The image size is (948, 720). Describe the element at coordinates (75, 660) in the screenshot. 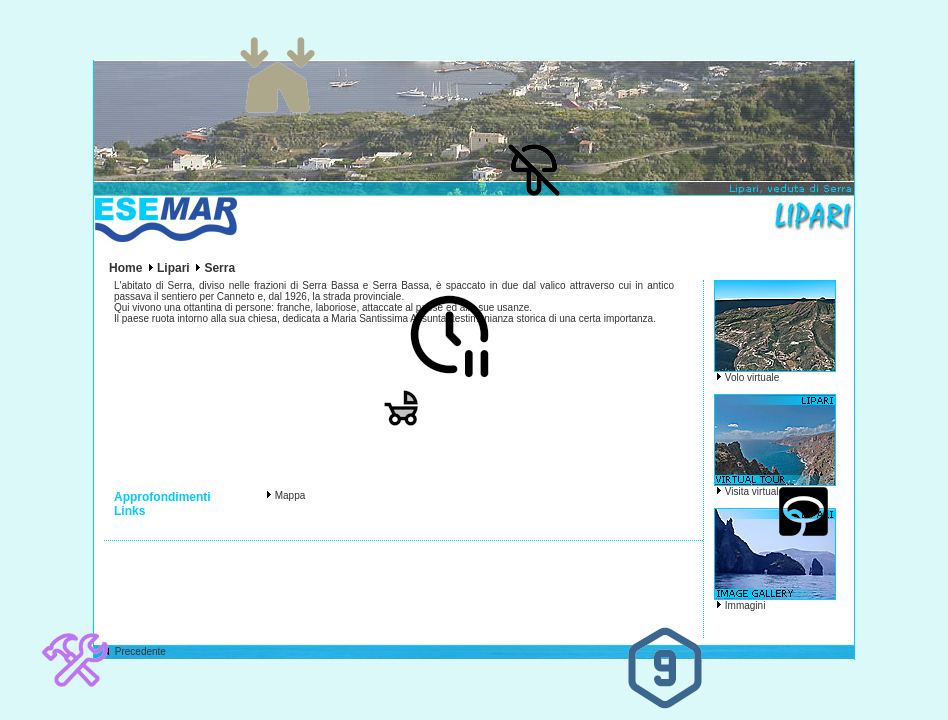

I see `access settings or configuration options` at that location.